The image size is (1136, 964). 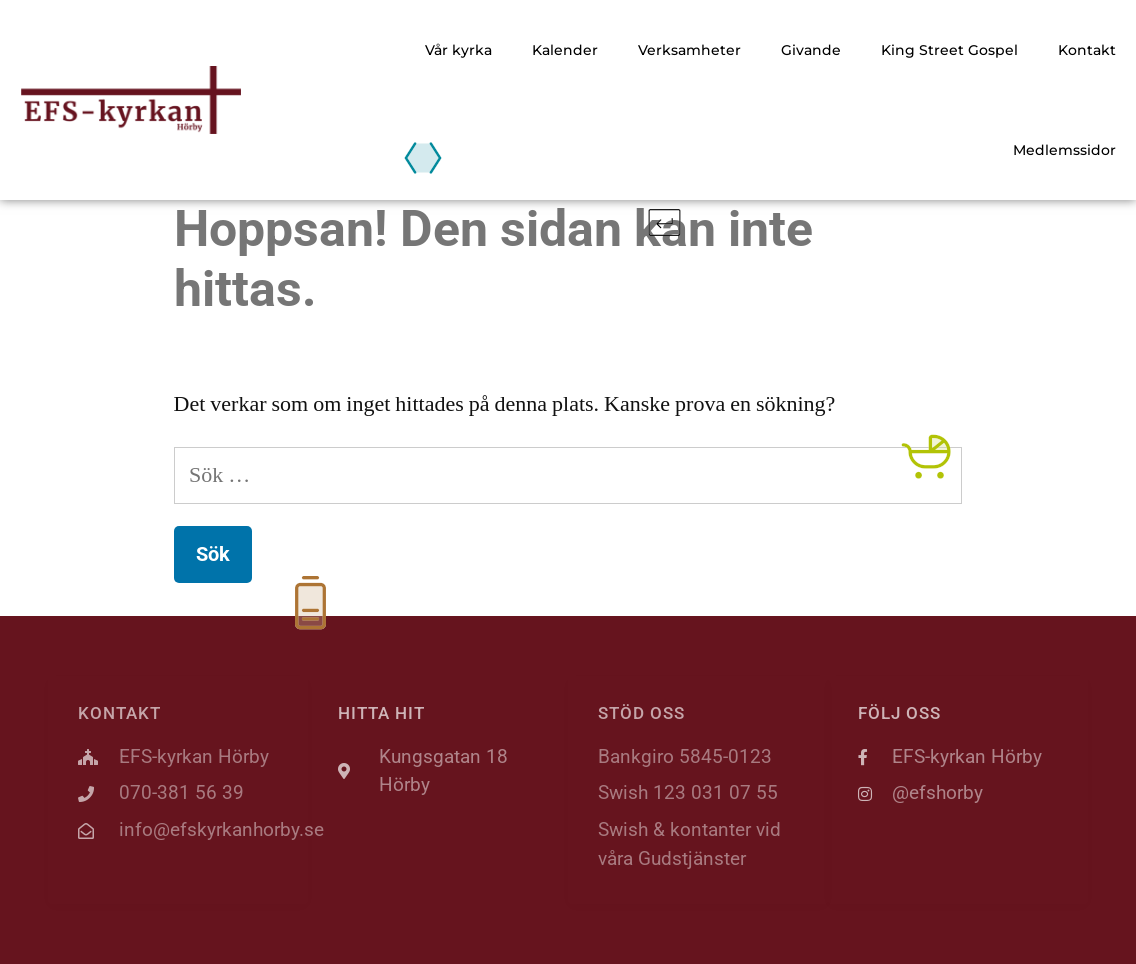 What do you see at coordinates (310, 603) in the screenshot?
I see `indicates medium battery level` at bounding box center [310, 603].